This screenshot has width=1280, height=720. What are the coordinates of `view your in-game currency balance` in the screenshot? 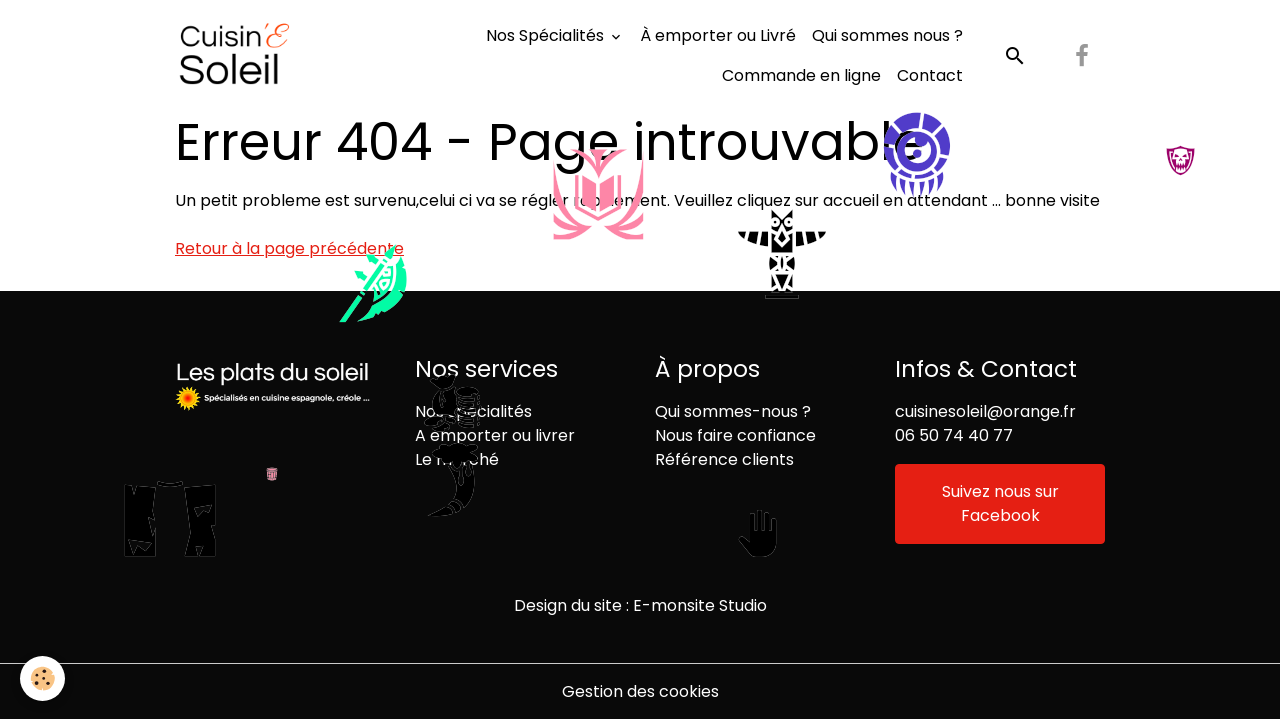 It's located at (453, 403).